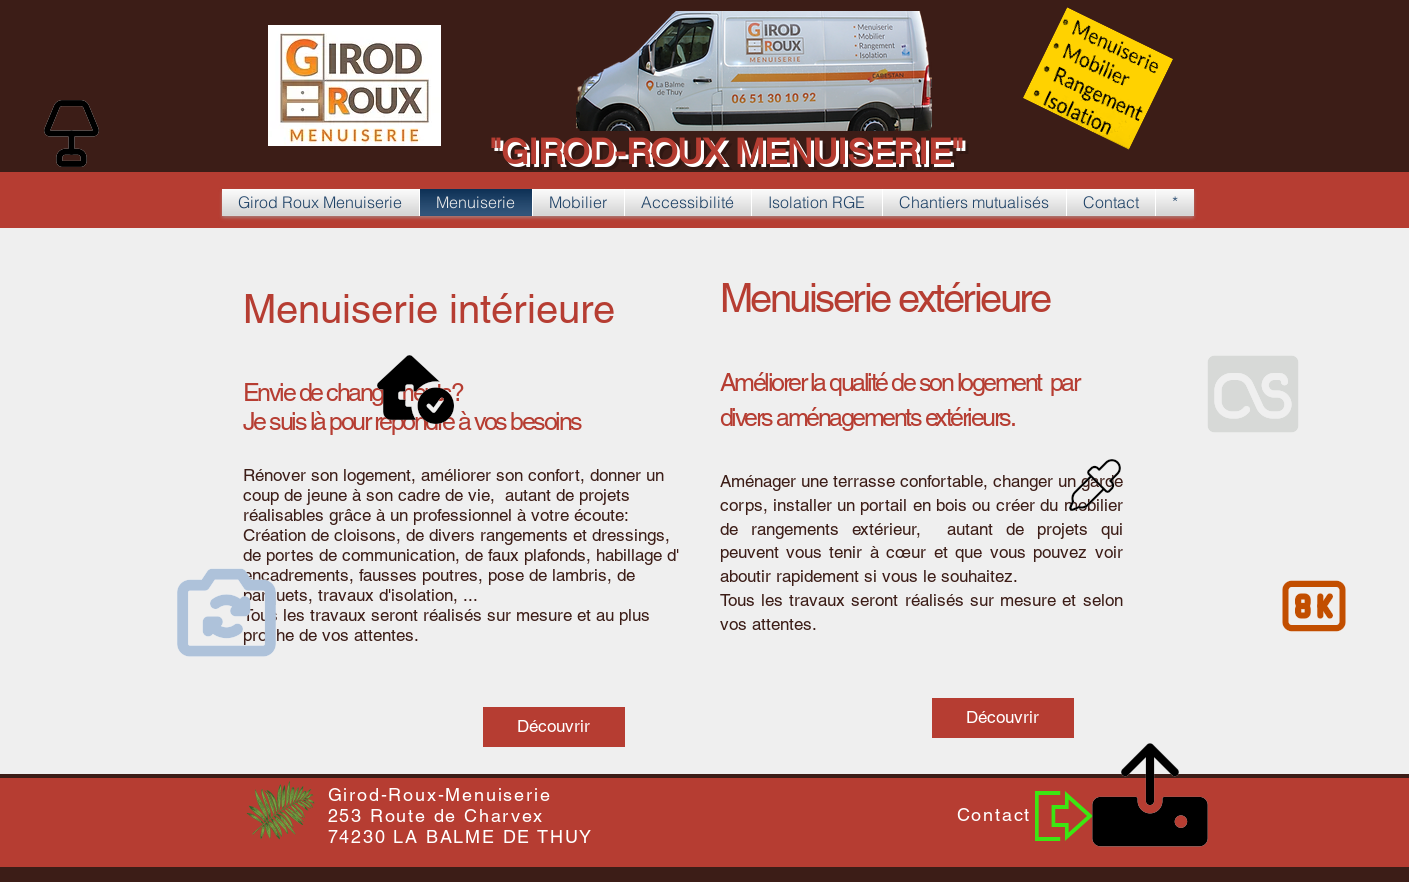  I want to click on indicates 8K video resolution quality, so click(1314, 606).